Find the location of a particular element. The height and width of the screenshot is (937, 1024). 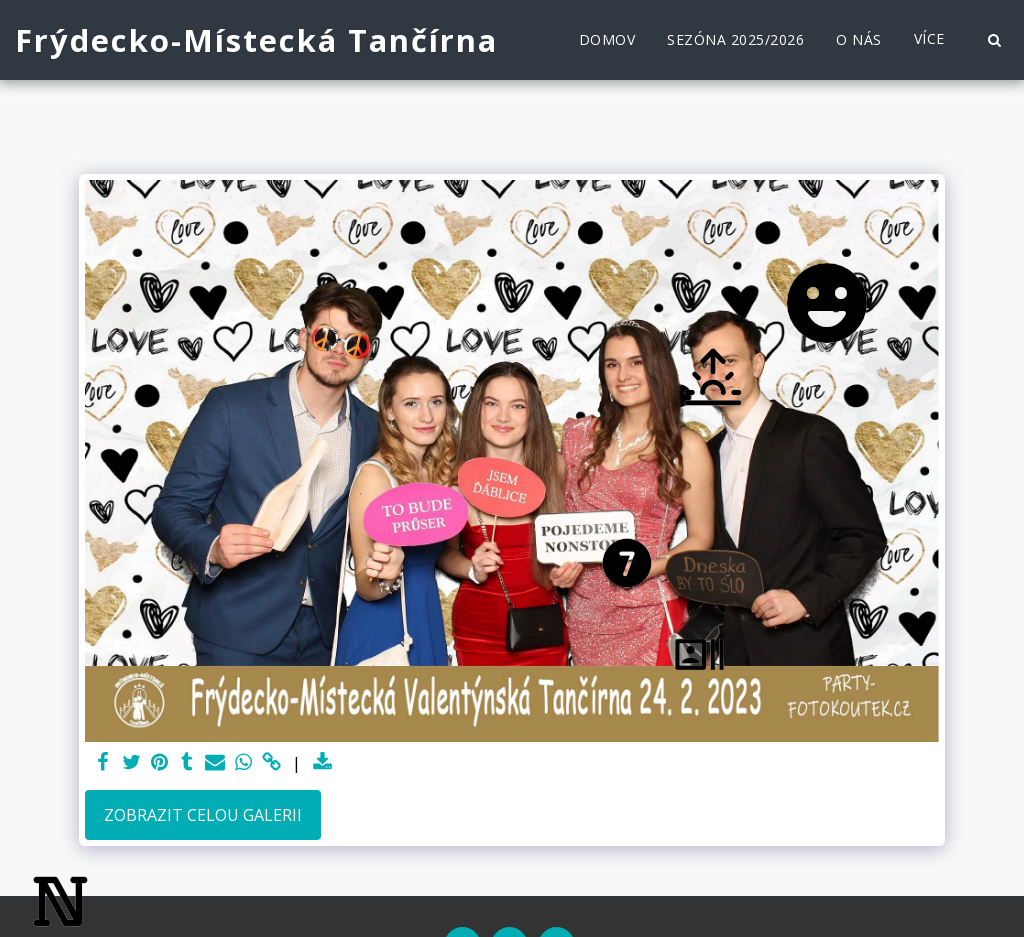

indicates step 7 in a multi-step process is located at coordinates (627, 563).